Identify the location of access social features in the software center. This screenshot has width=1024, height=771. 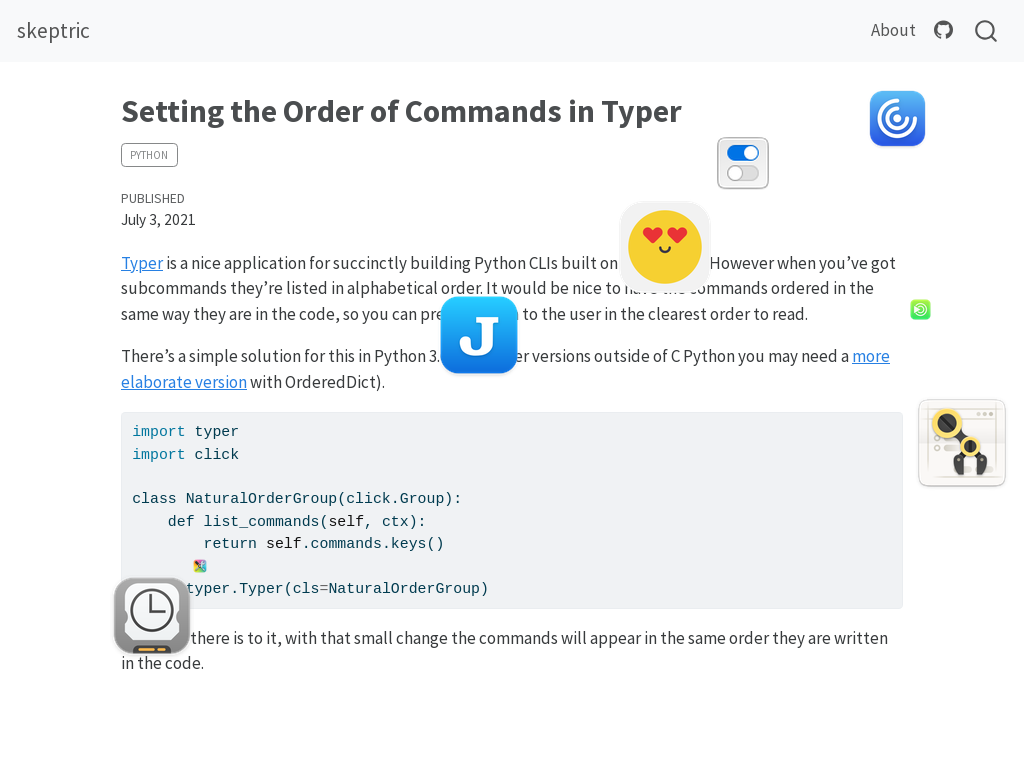
(665, 247).